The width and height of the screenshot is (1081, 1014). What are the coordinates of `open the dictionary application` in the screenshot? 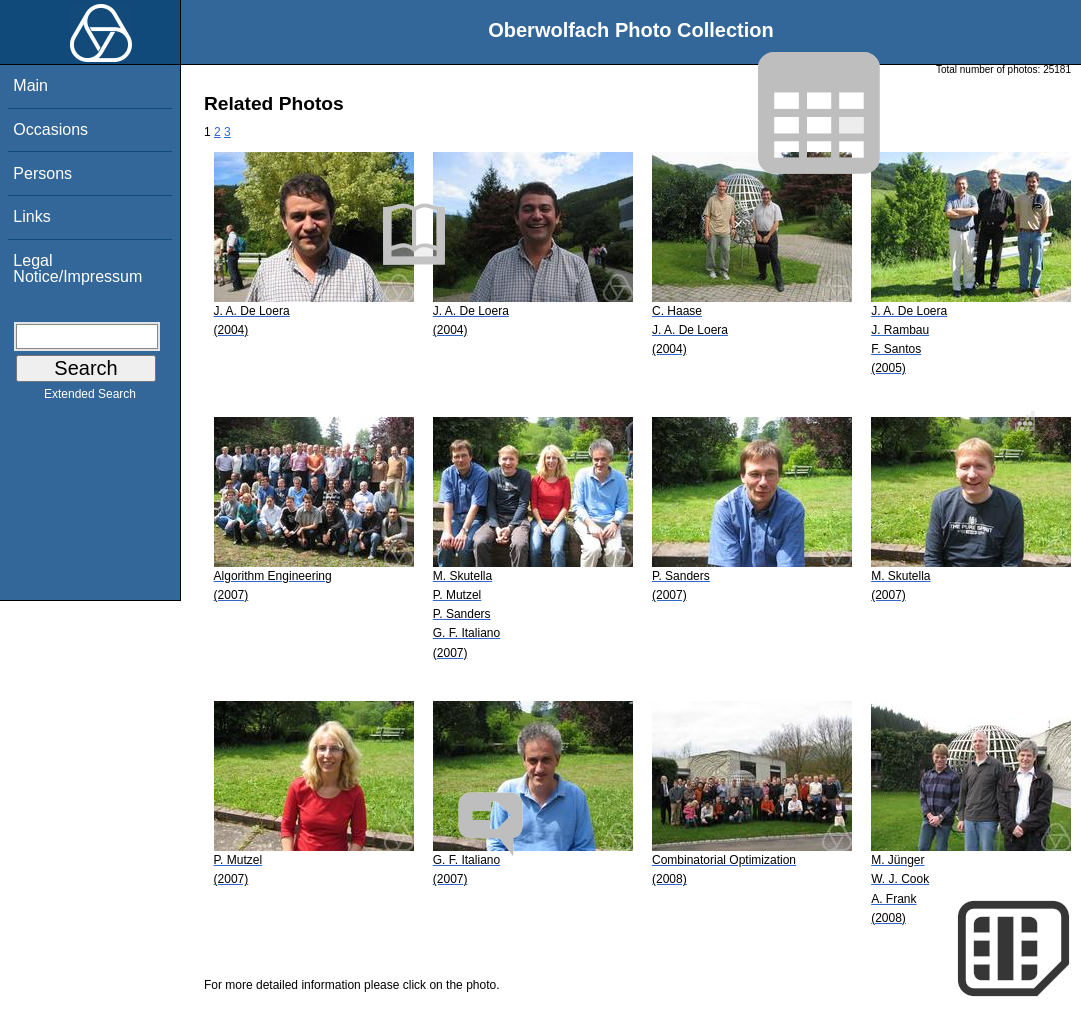 It's located at (416, 232).